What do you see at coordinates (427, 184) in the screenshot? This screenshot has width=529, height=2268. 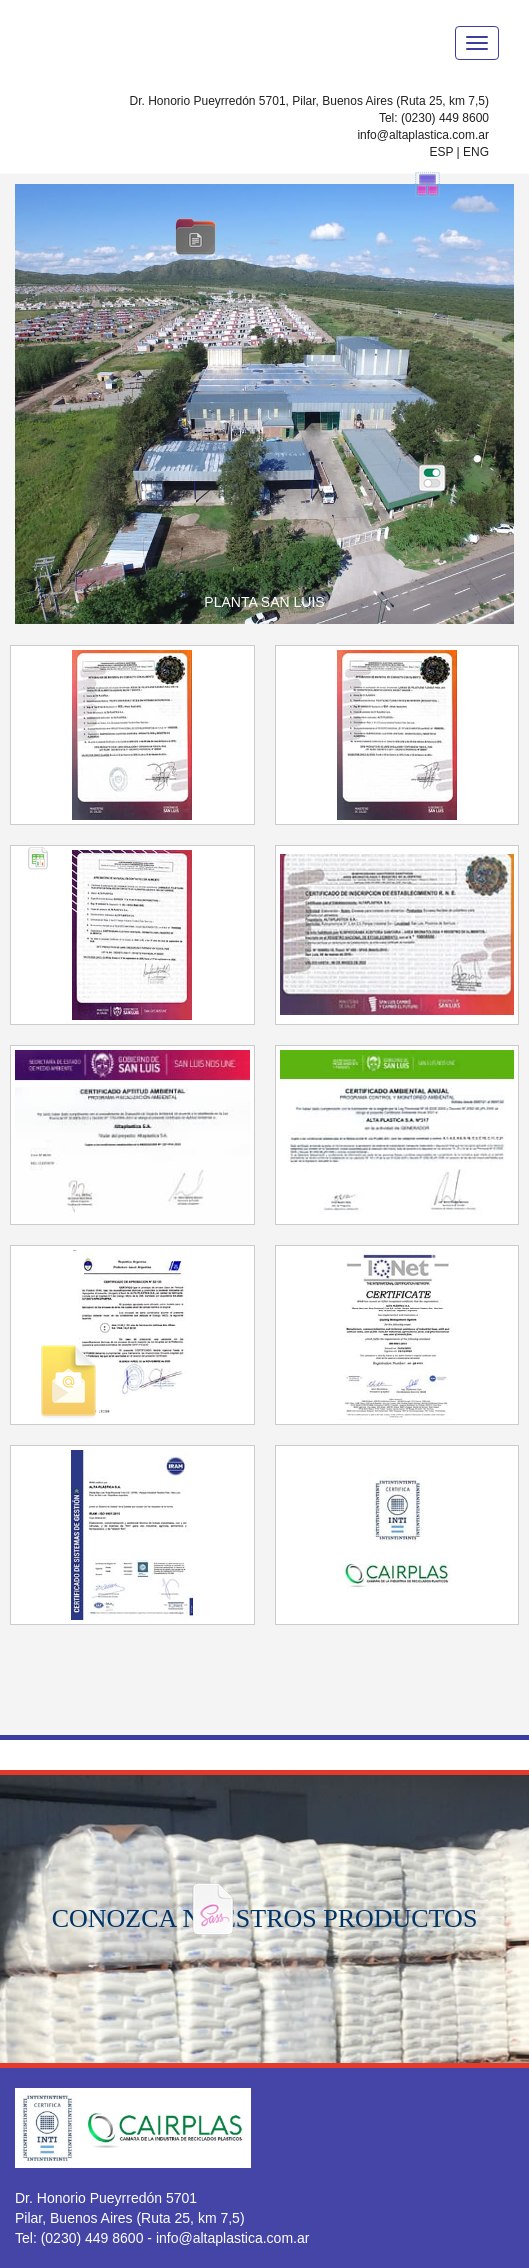 I see `select all items in the current view` at bounding box center [427, 184].